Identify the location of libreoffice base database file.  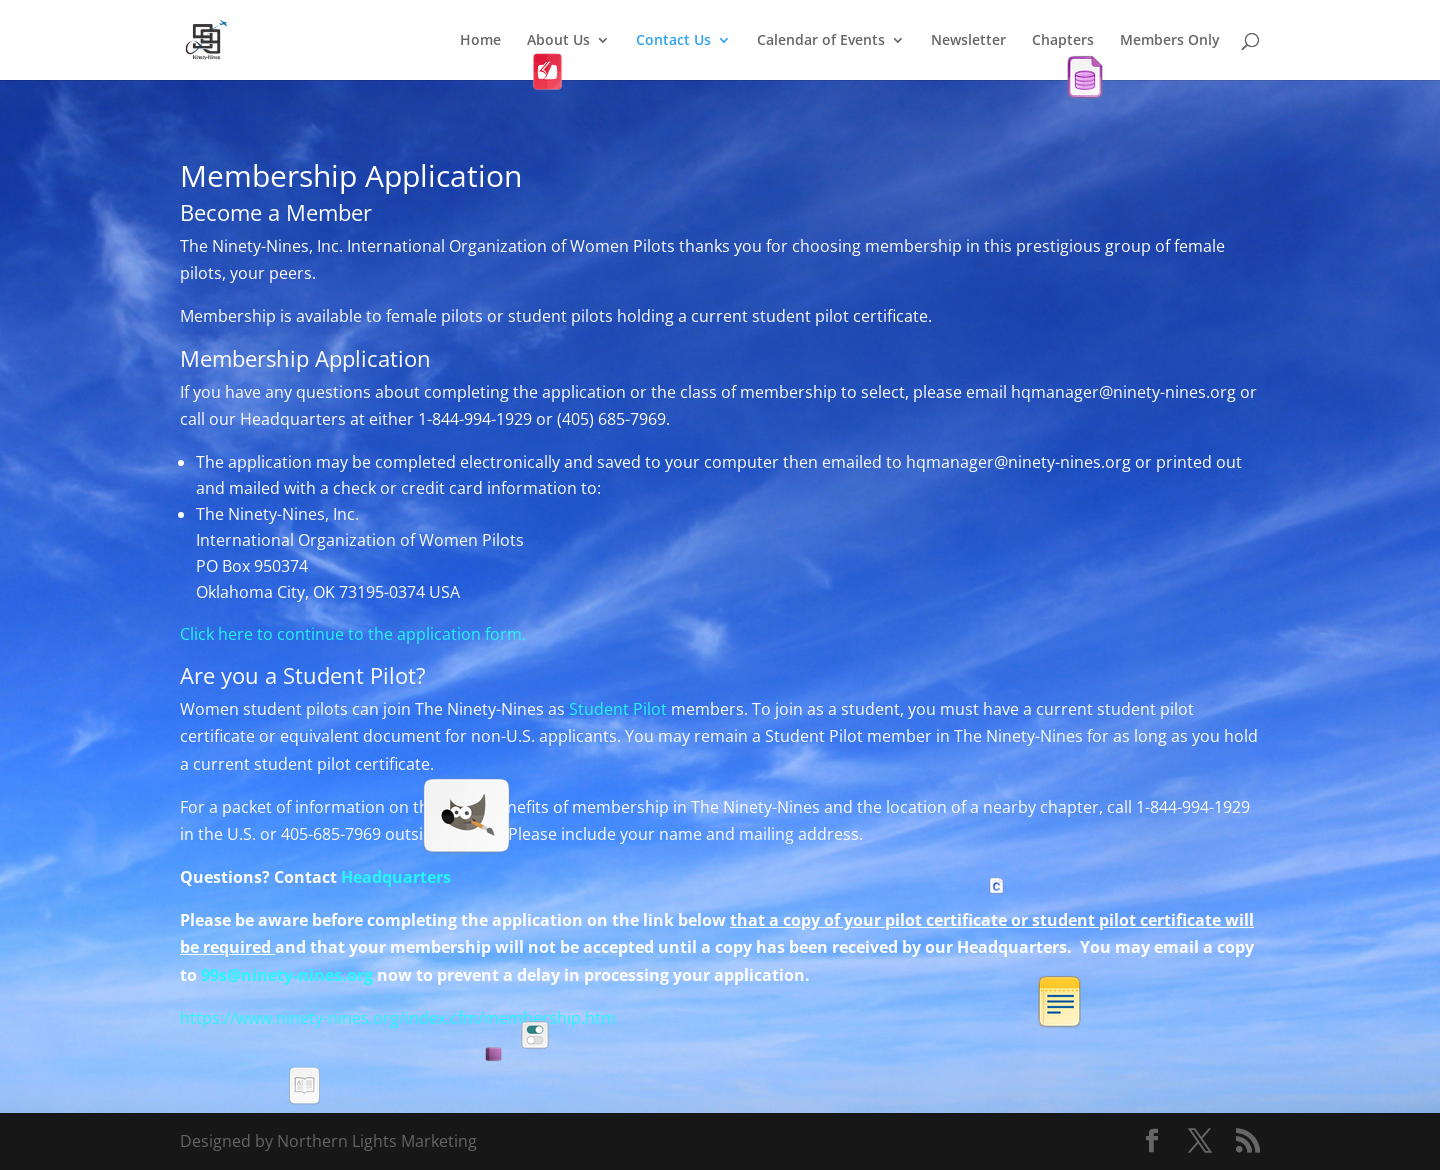
(1085, 77).